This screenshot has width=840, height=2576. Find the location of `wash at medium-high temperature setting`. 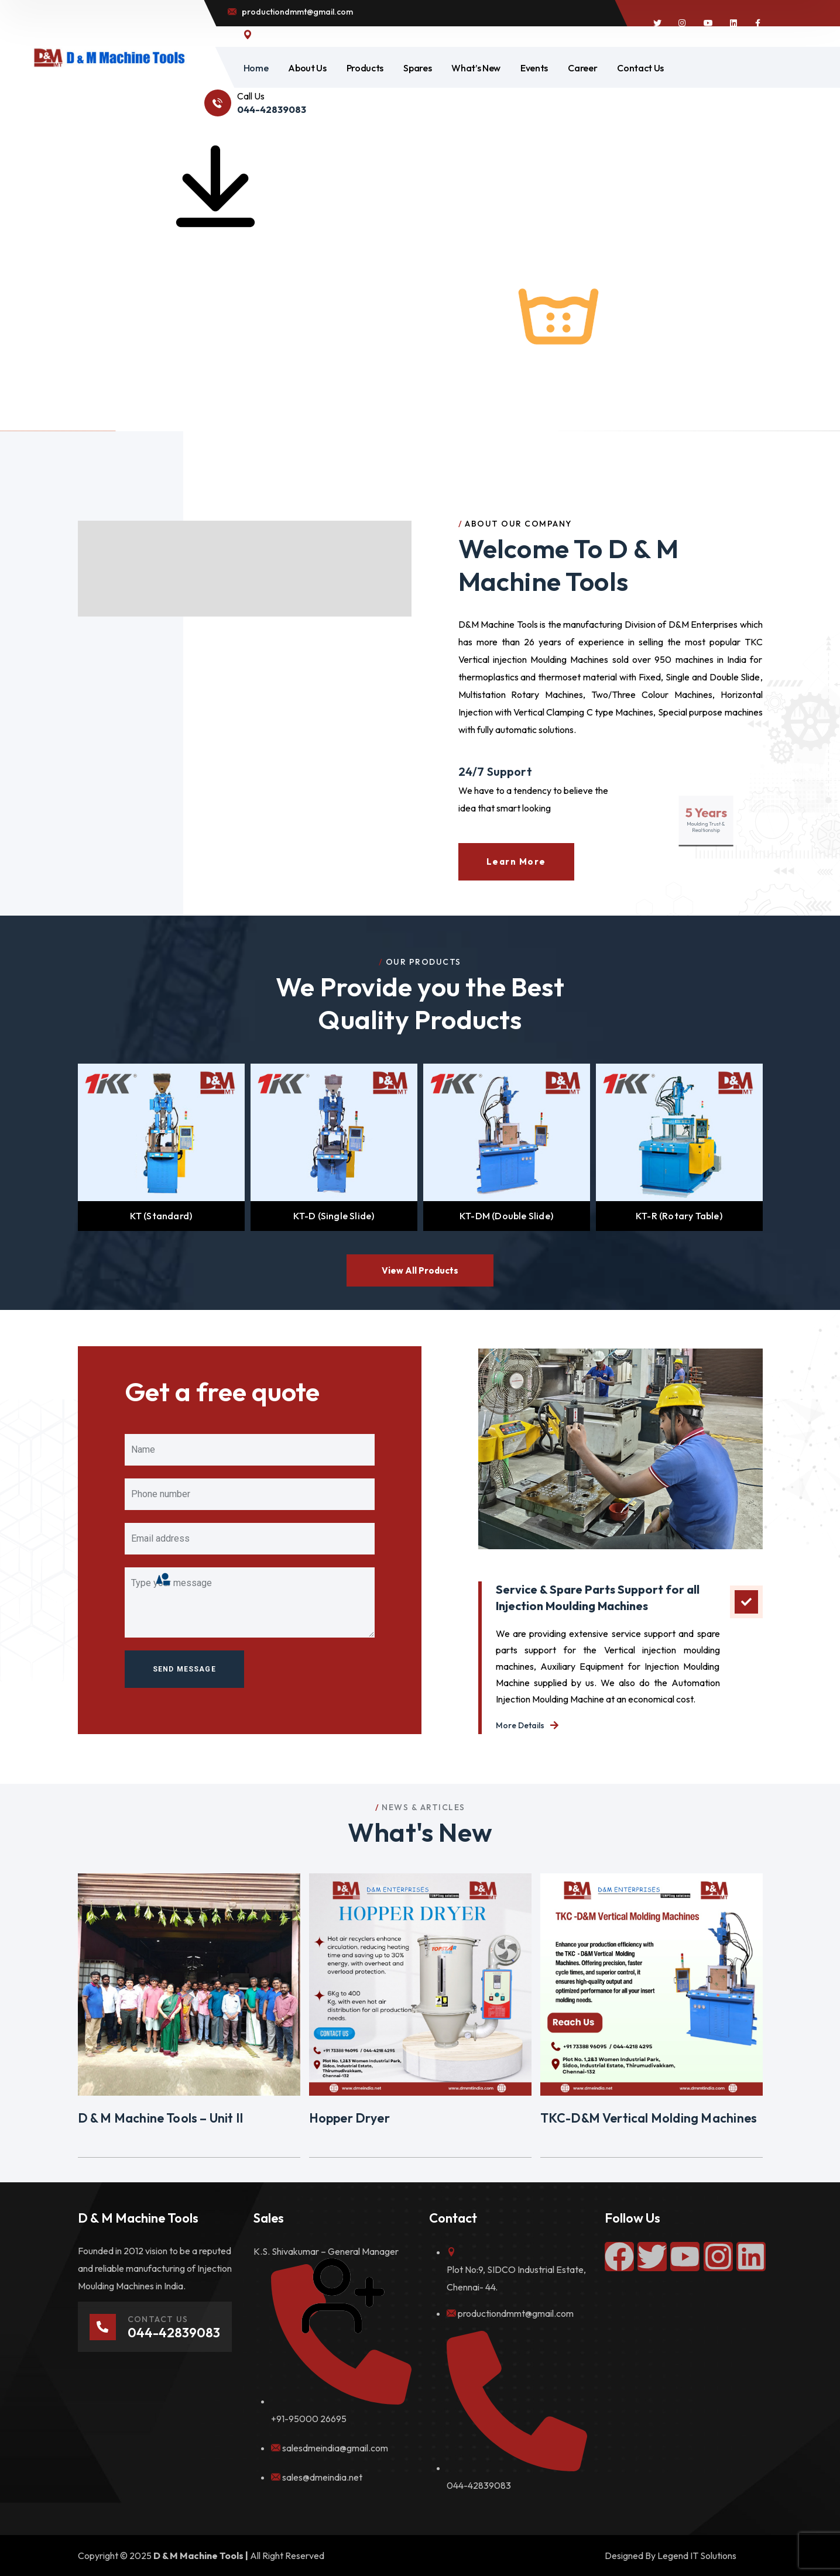

wash at medium-high temperature setting is located at coordinates (558, 317).